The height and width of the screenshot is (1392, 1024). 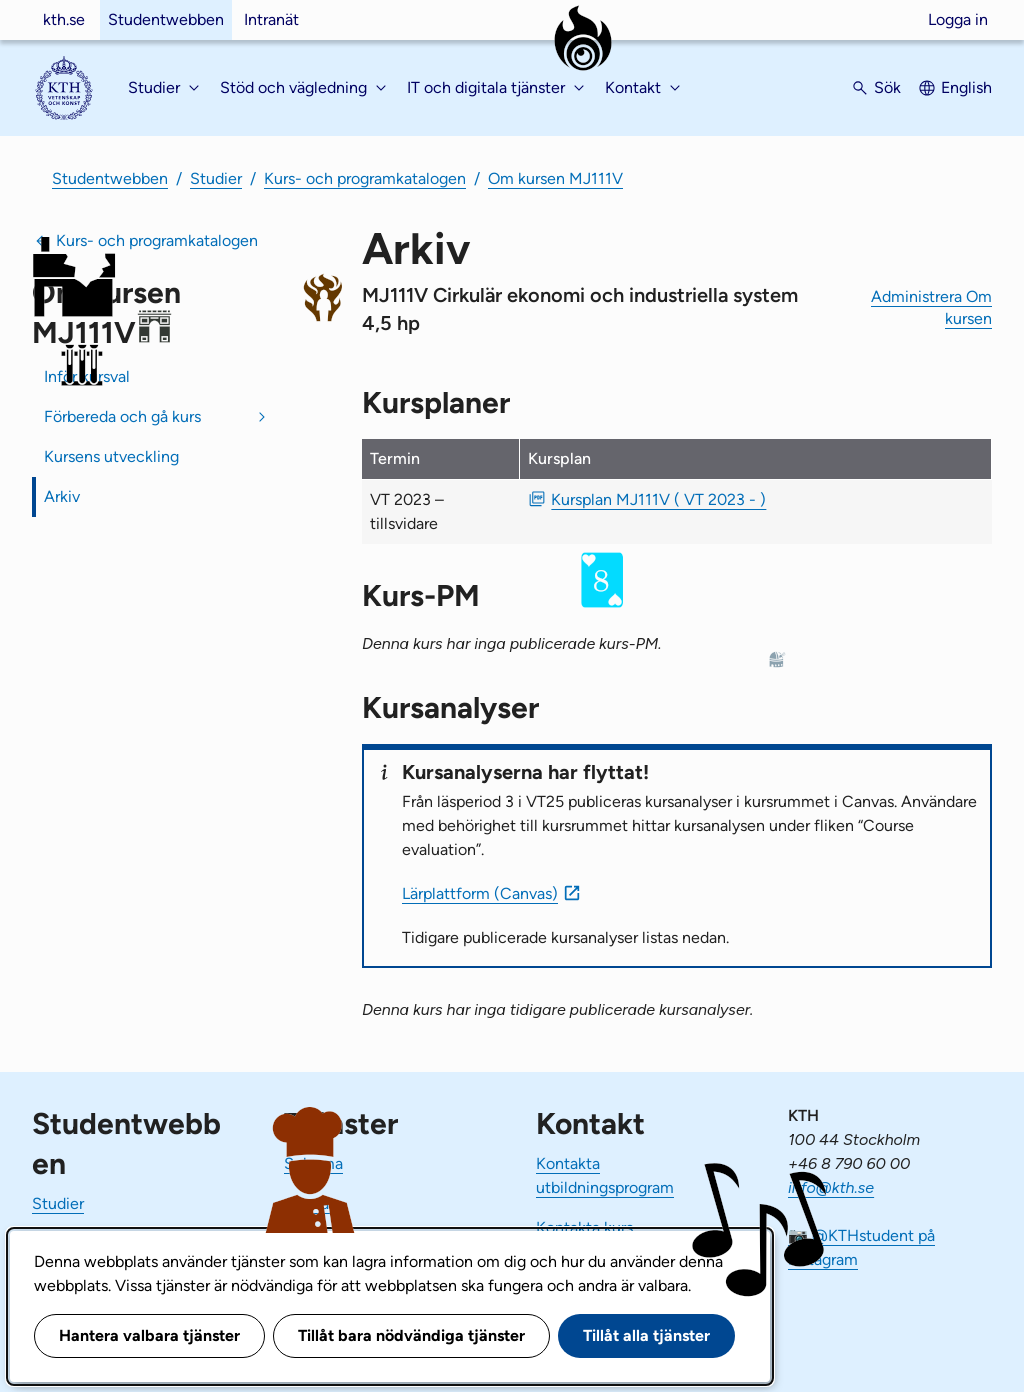 I want to click on report property damage, so click(x=72, y=274).